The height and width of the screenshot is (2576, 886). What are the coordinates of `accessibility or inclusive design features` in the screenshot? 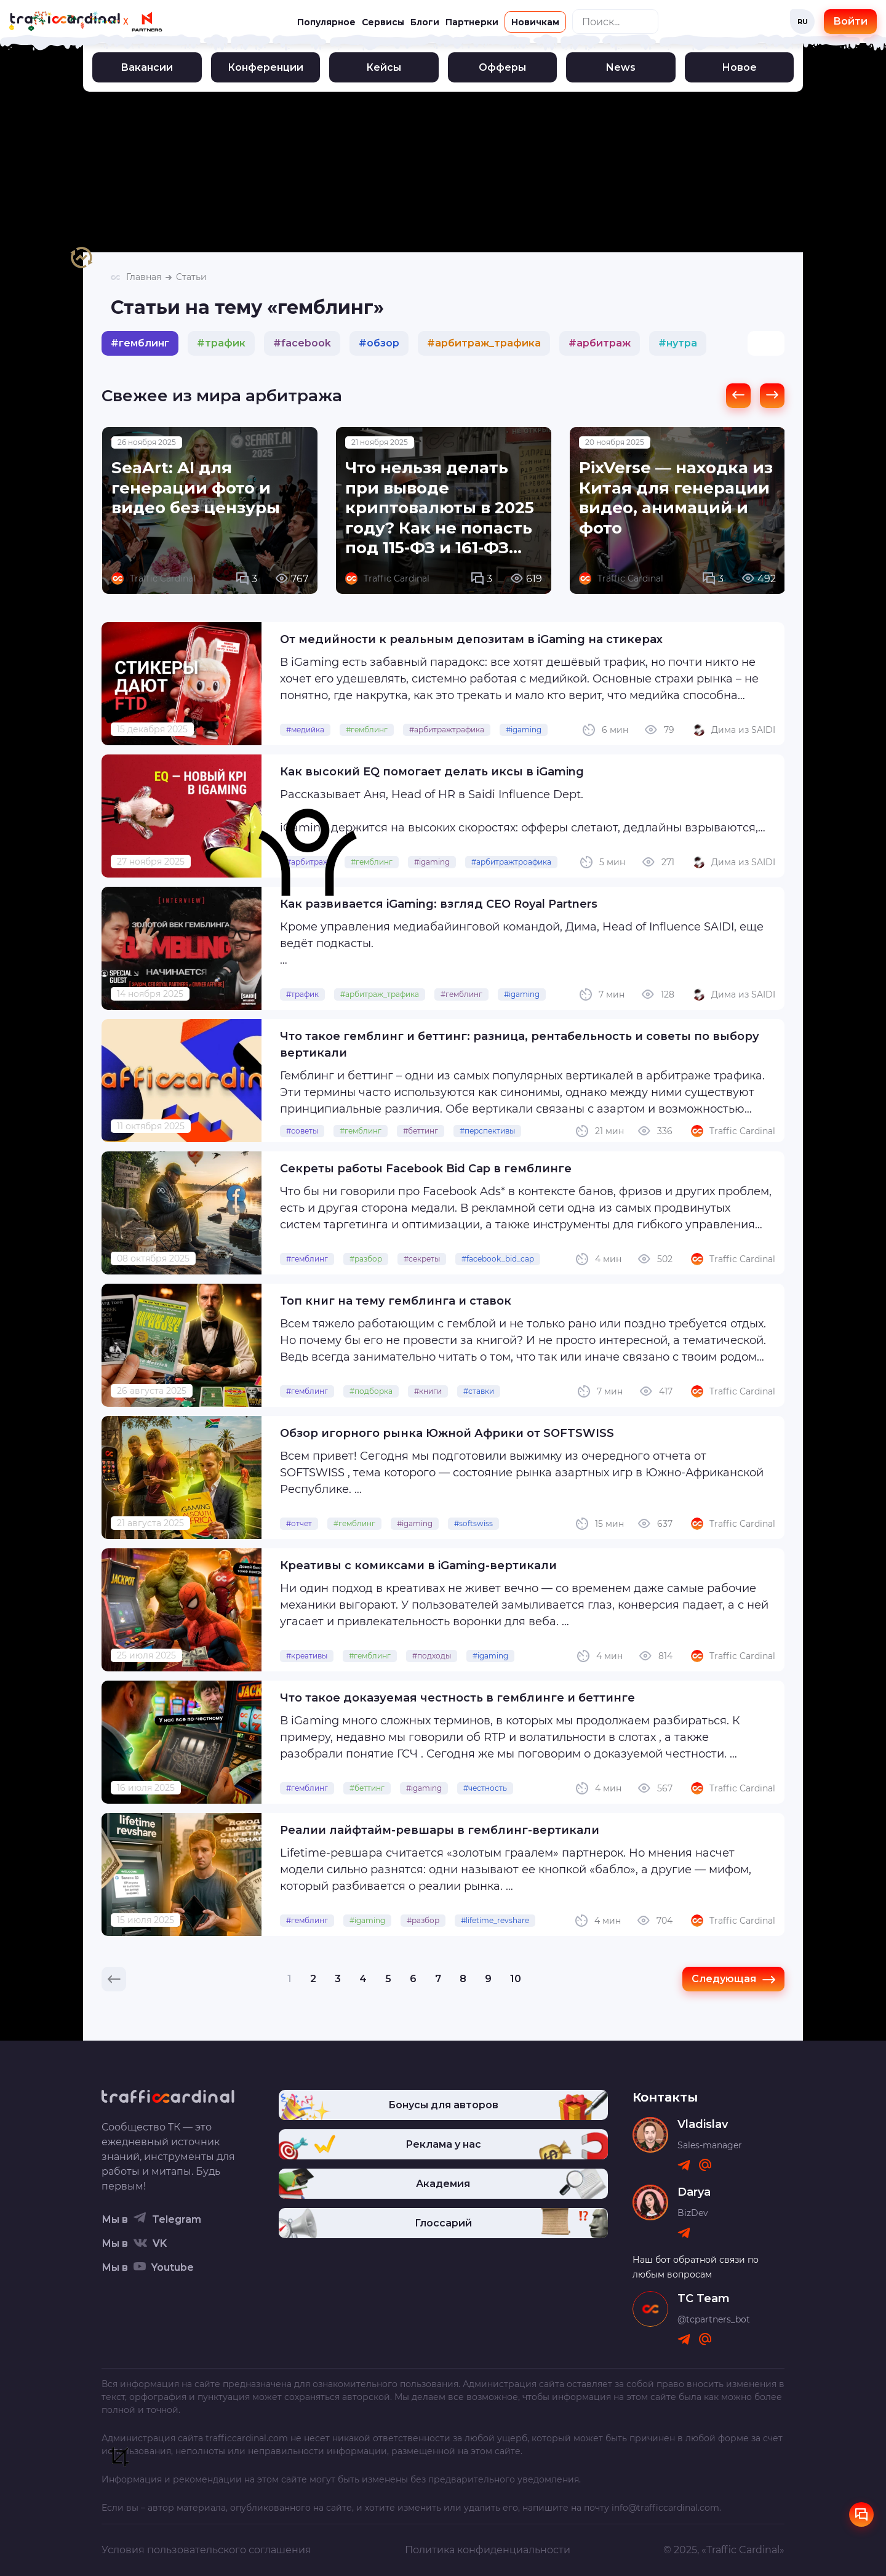 It's located at (308, 852).